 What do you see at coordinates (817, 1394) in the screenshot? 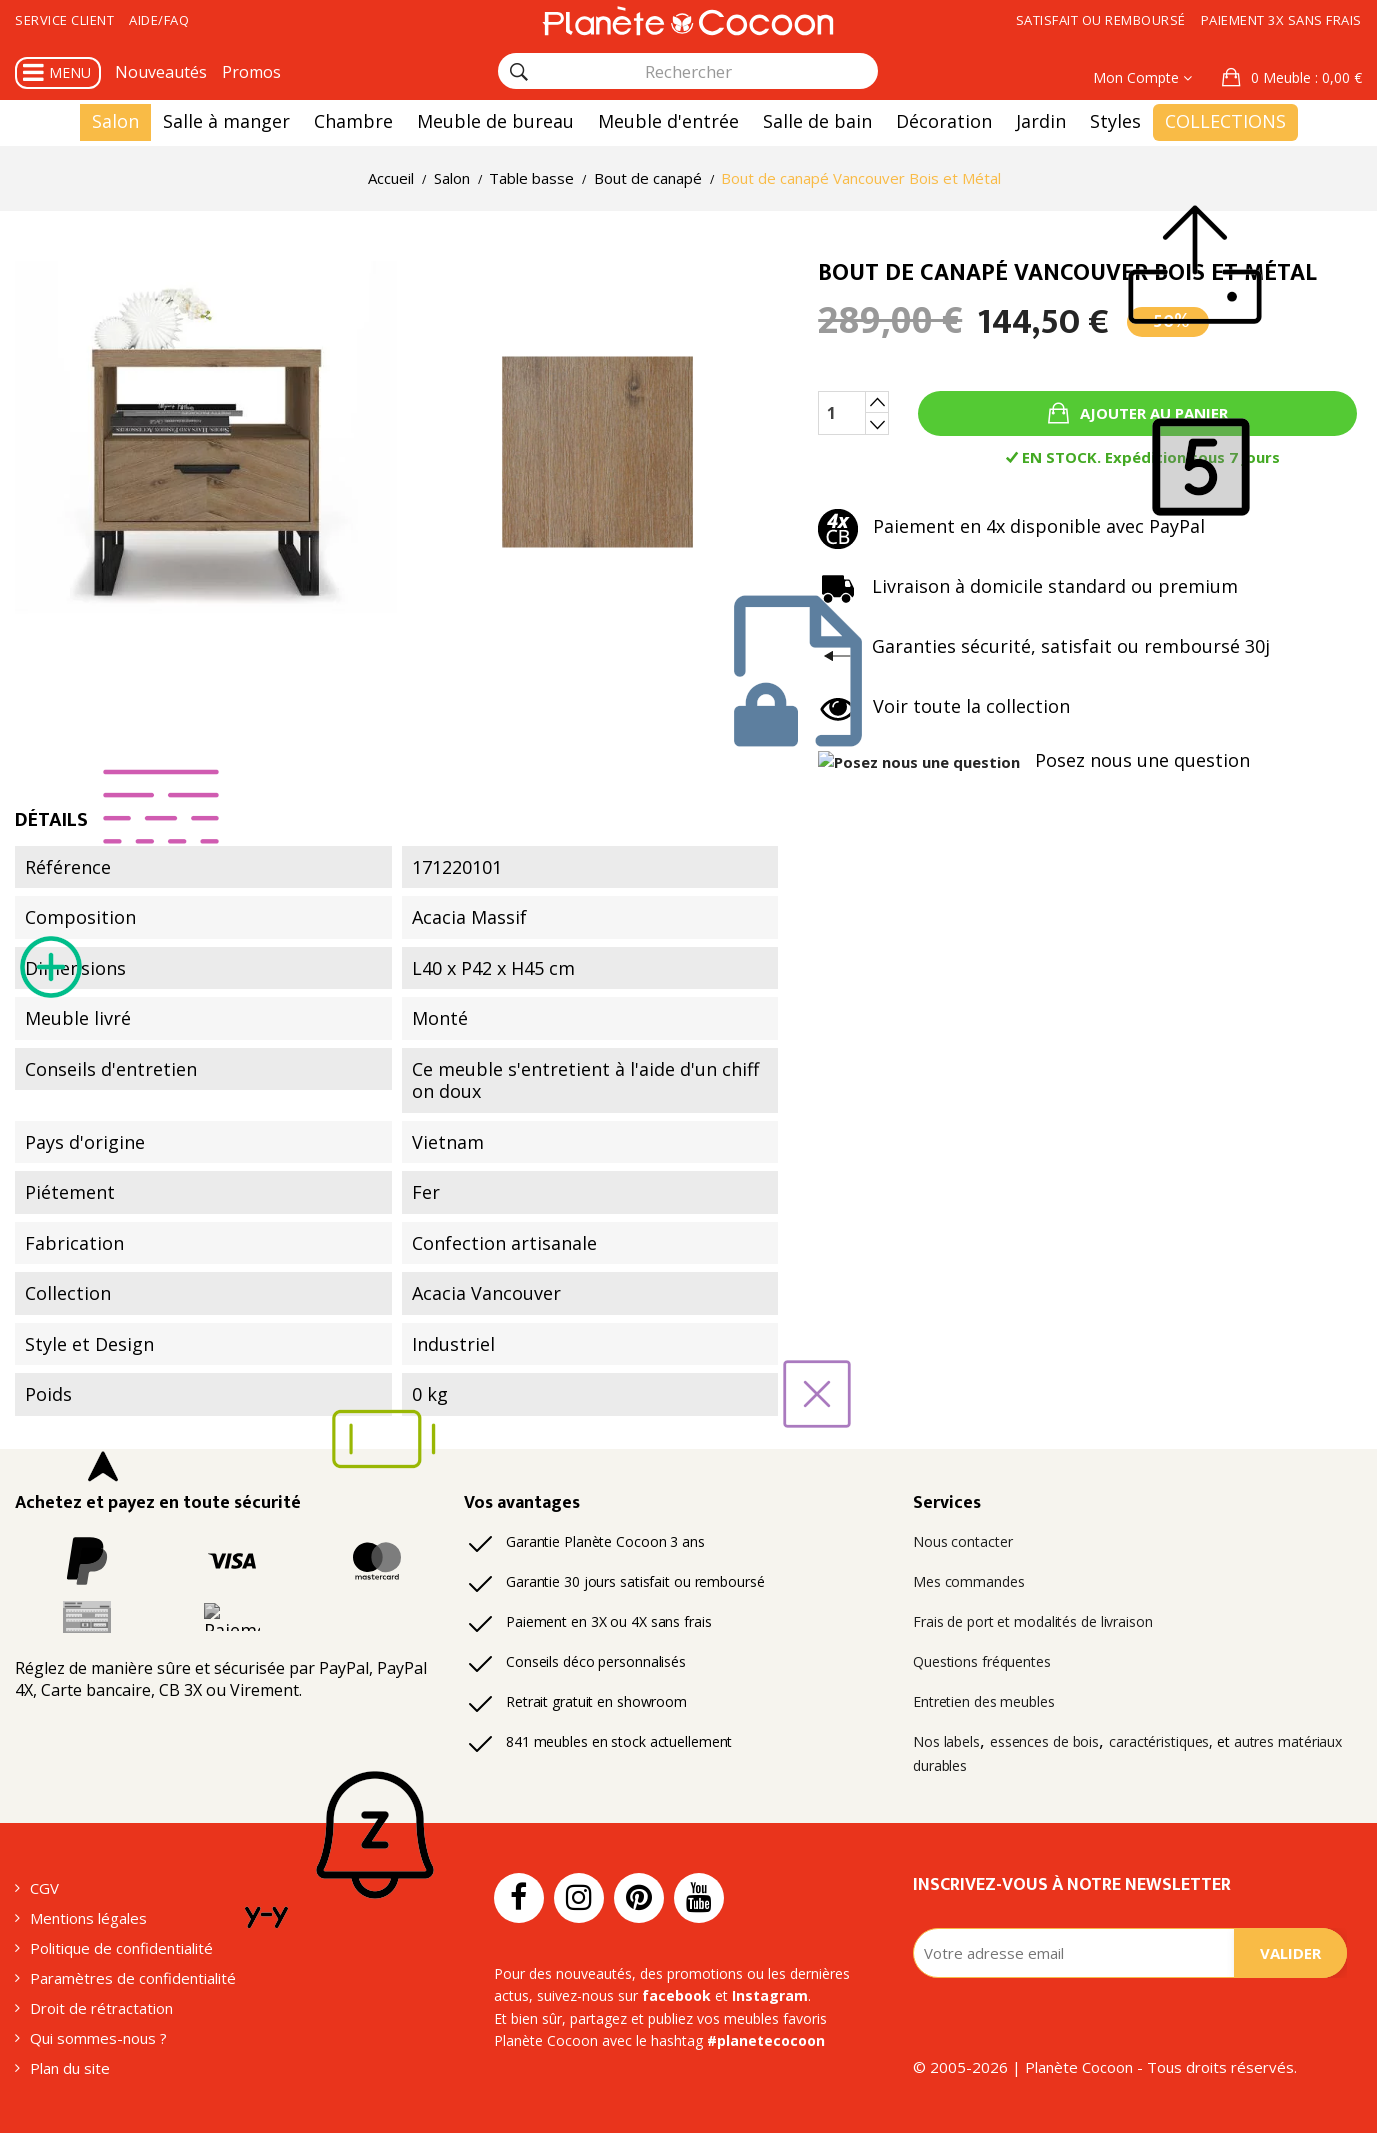
I see `close or dismiss a modal window` at bounding box center [817, 1394].